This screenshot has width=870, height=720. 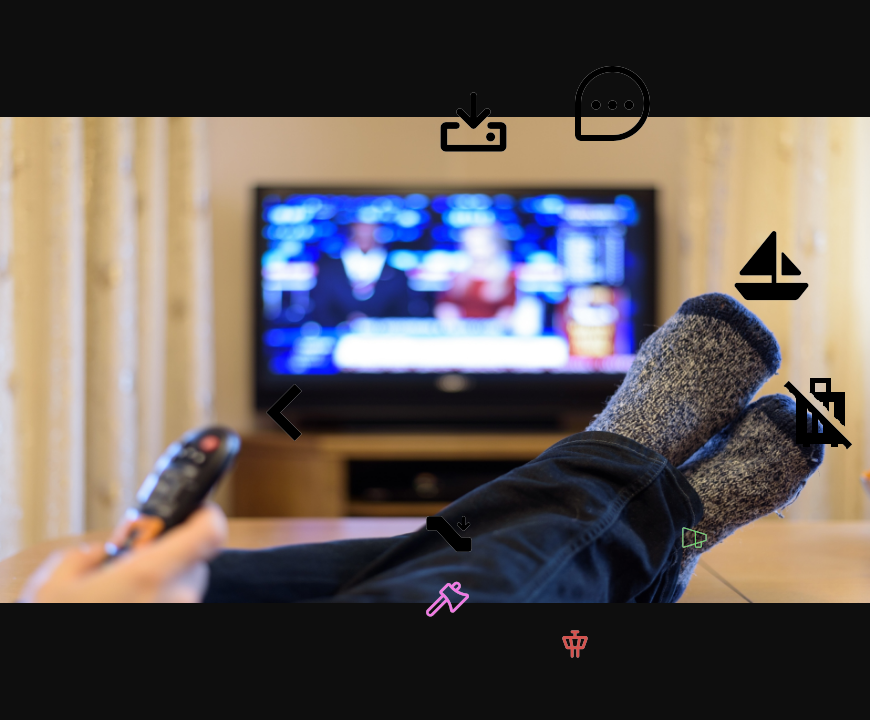 I want to click on go back to the previous screen, so click(x=284, y=412).